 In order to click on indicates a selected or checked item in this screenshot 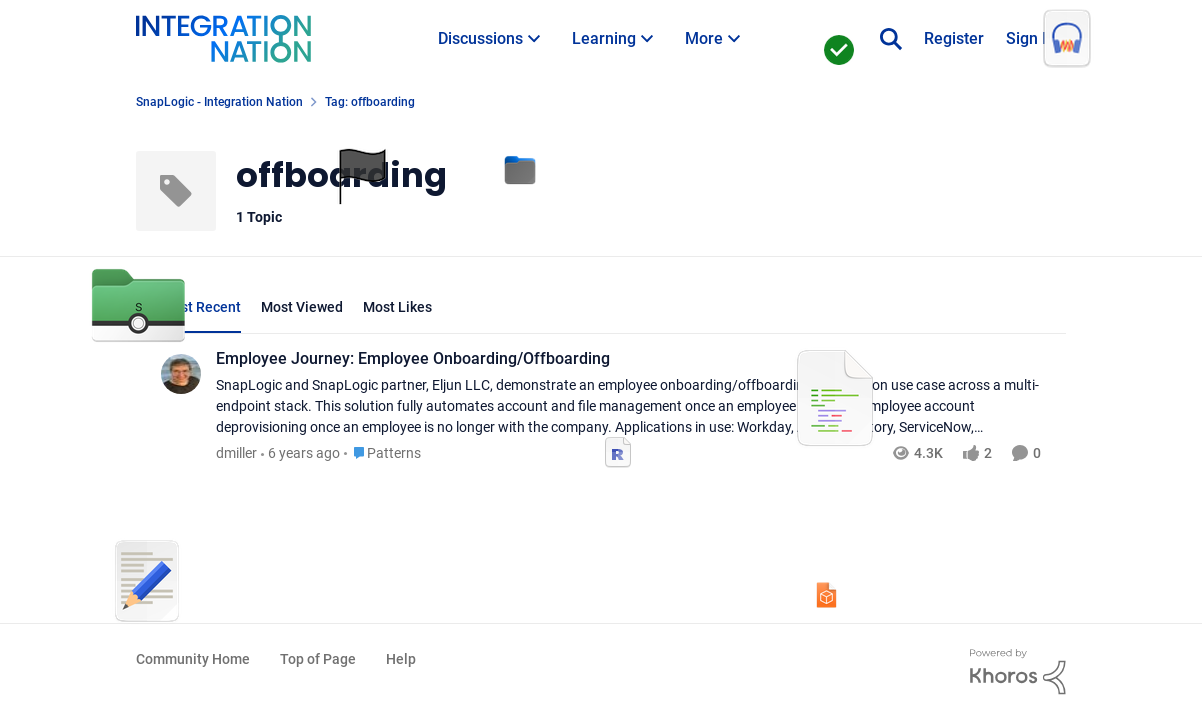, I will do `click(839, 50)`.